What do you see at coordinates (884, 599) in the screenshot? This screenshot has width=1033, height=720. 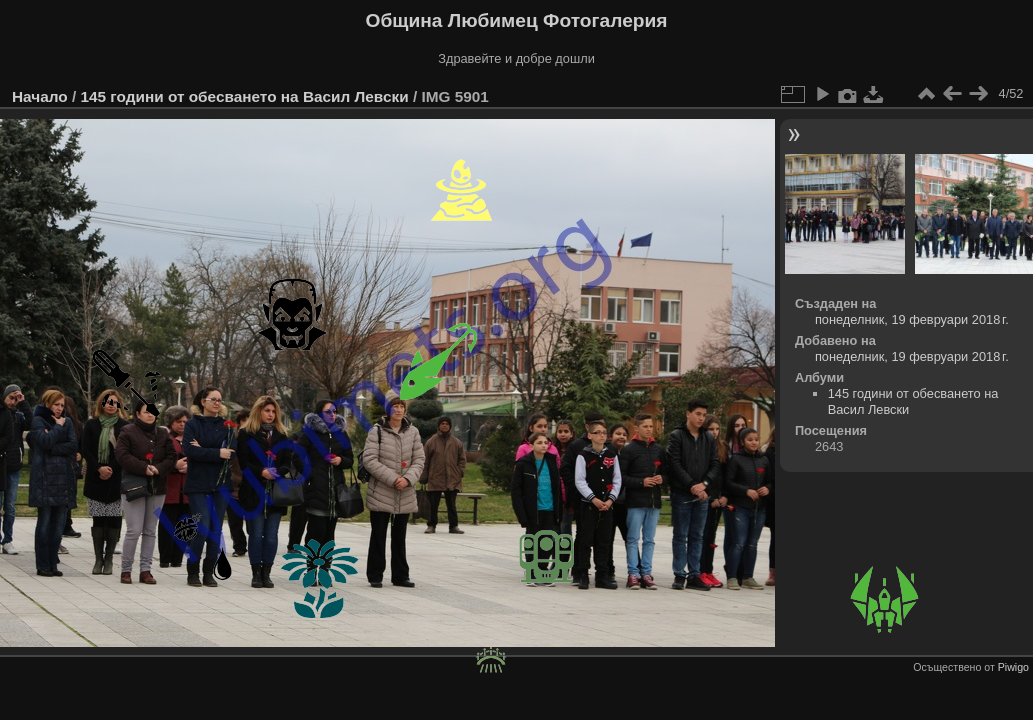 I see `launch space combat game` at bounding box center [884, 599].